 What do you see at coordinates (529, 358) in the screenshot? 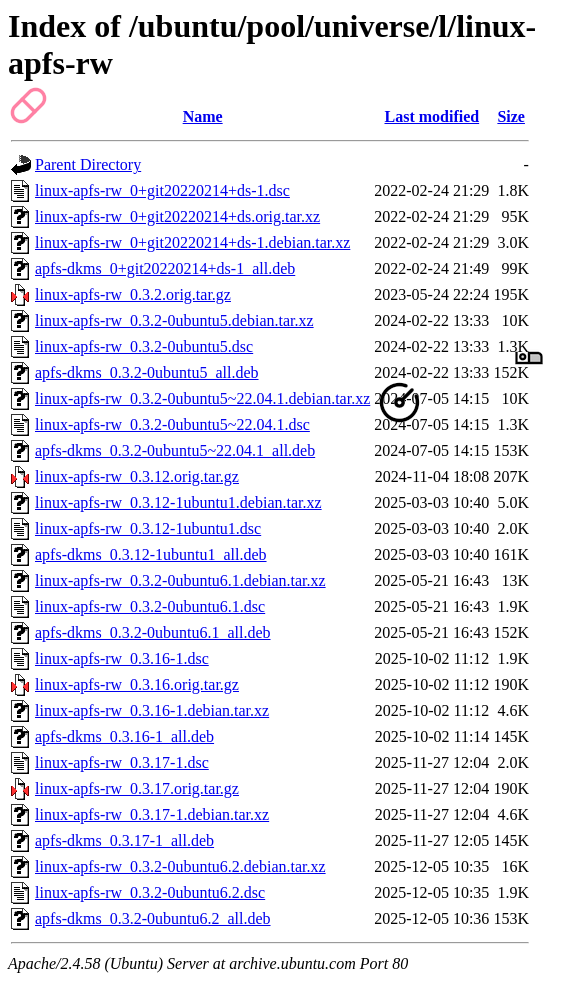
I see `select a first-class or business suite seat` at bounding box center [529, 358].